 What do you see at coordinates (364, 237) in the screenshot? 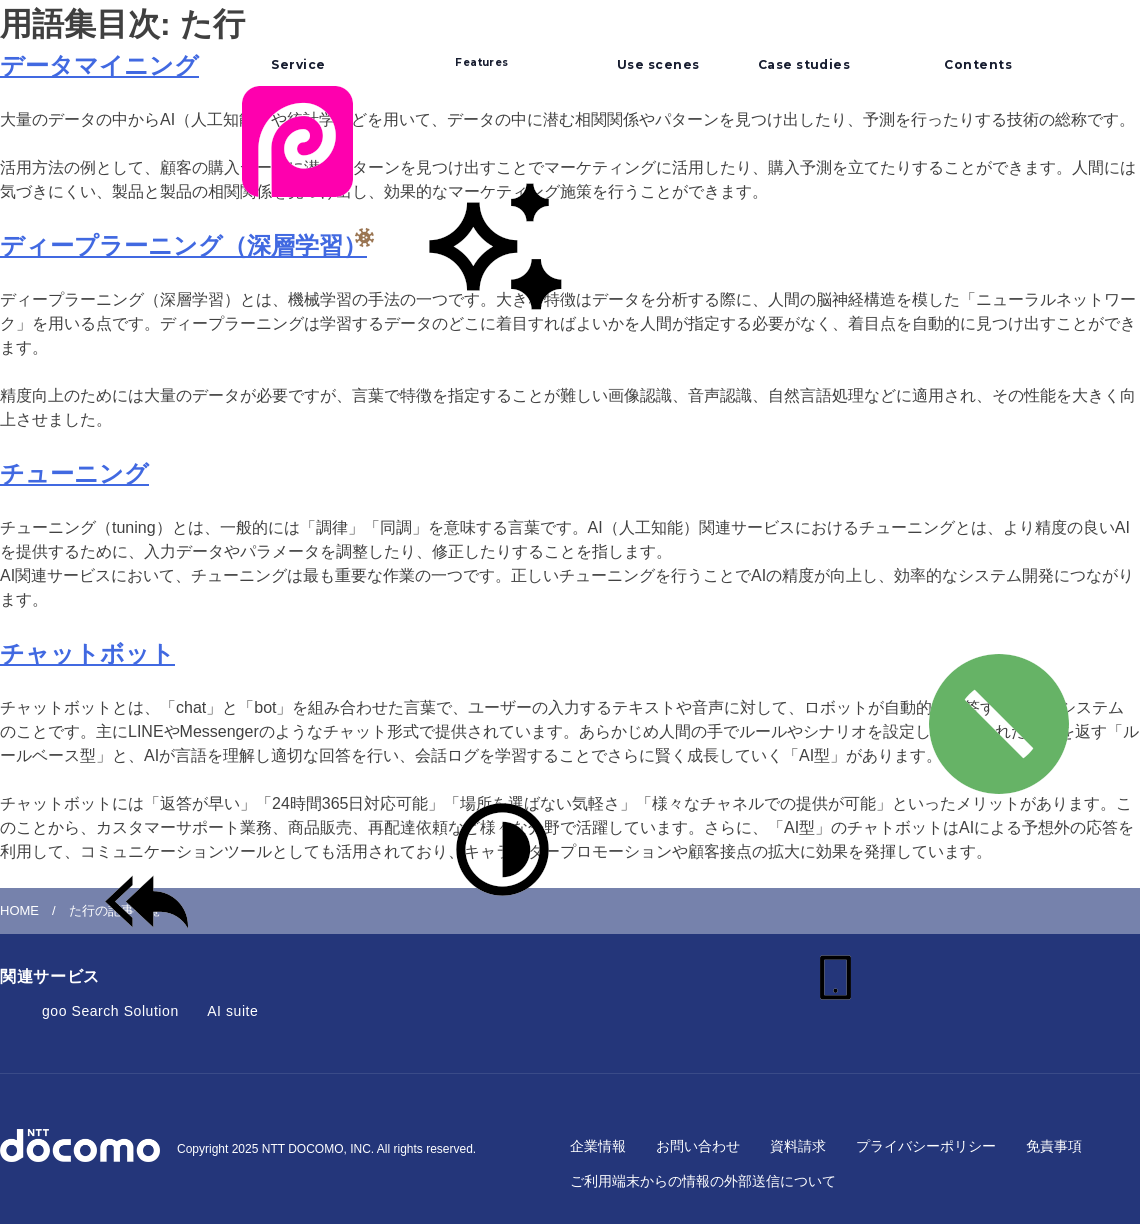
I see `indicates virus or malware detected` at bounding box center [364, 237].